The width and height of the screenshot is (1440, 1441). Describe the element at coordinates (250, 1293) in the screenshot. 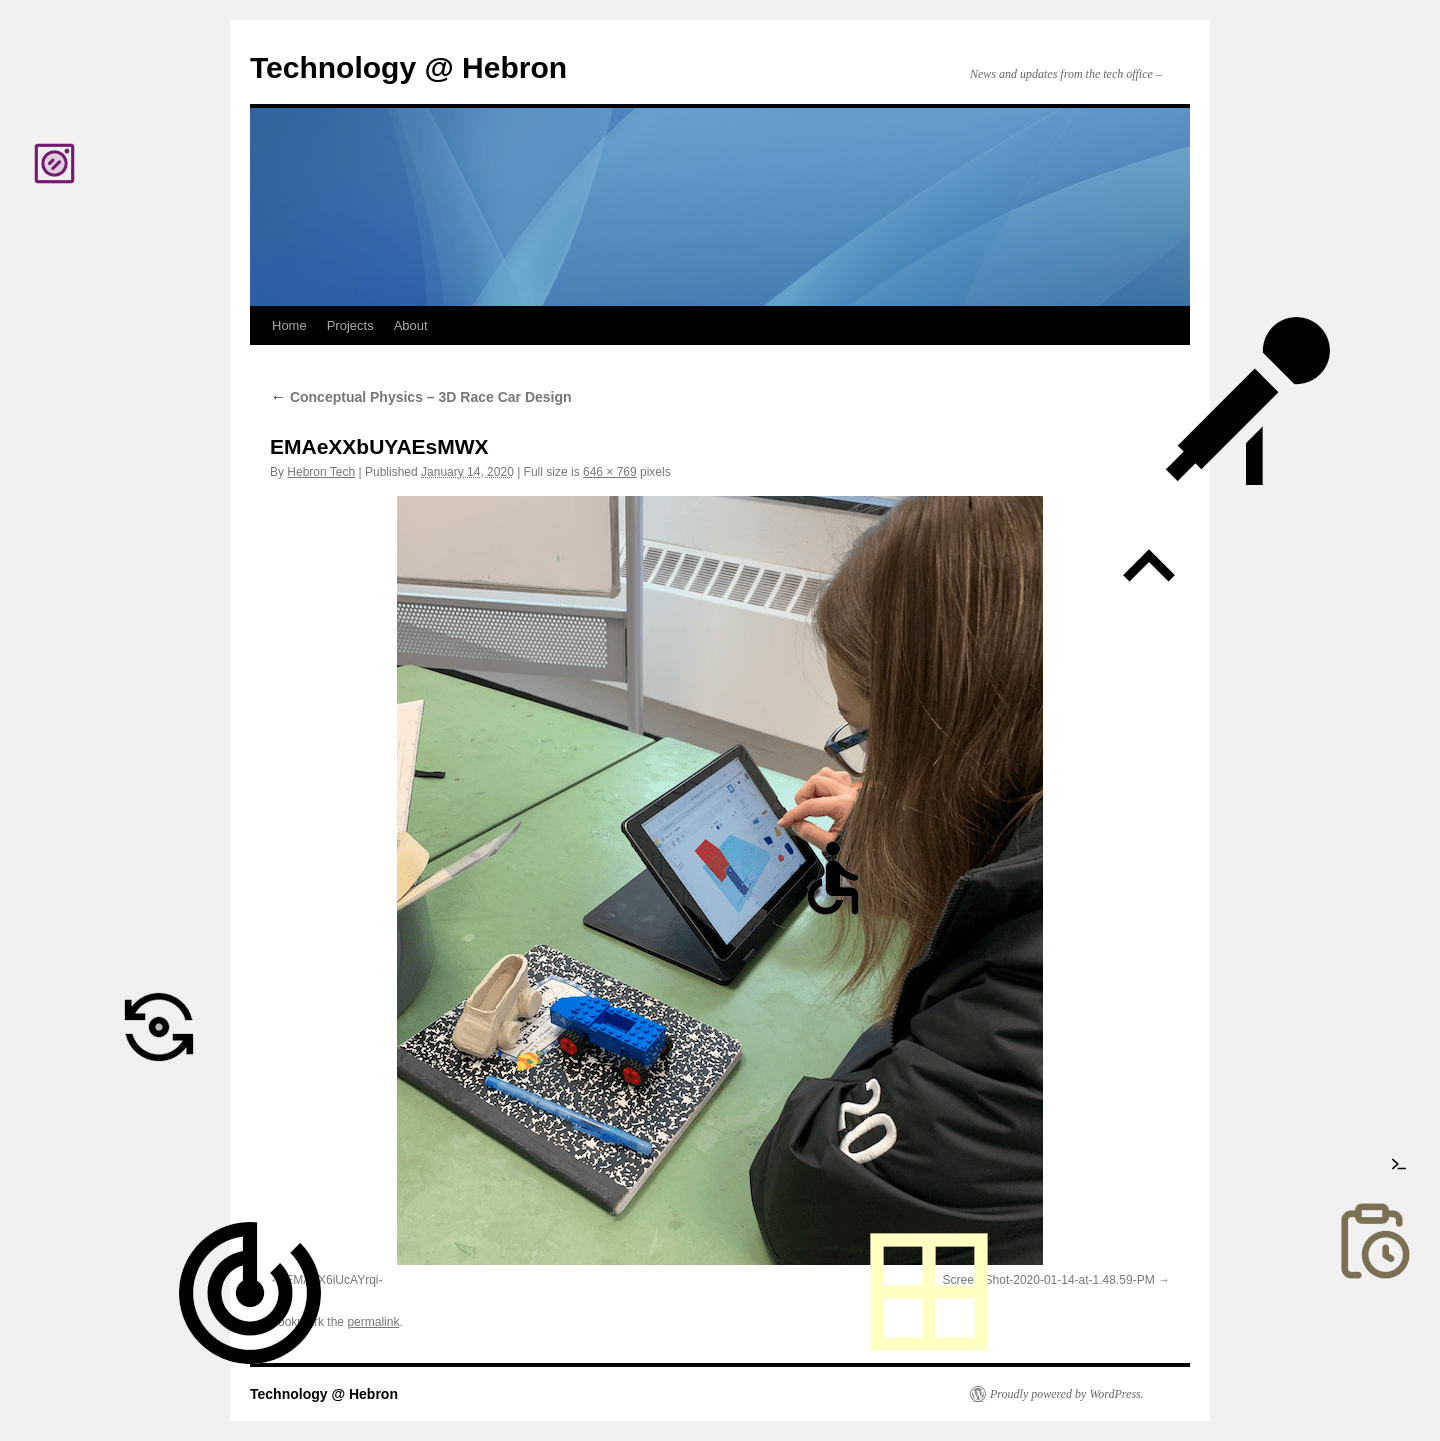

I see `view radar or scanning functionality` at that location.